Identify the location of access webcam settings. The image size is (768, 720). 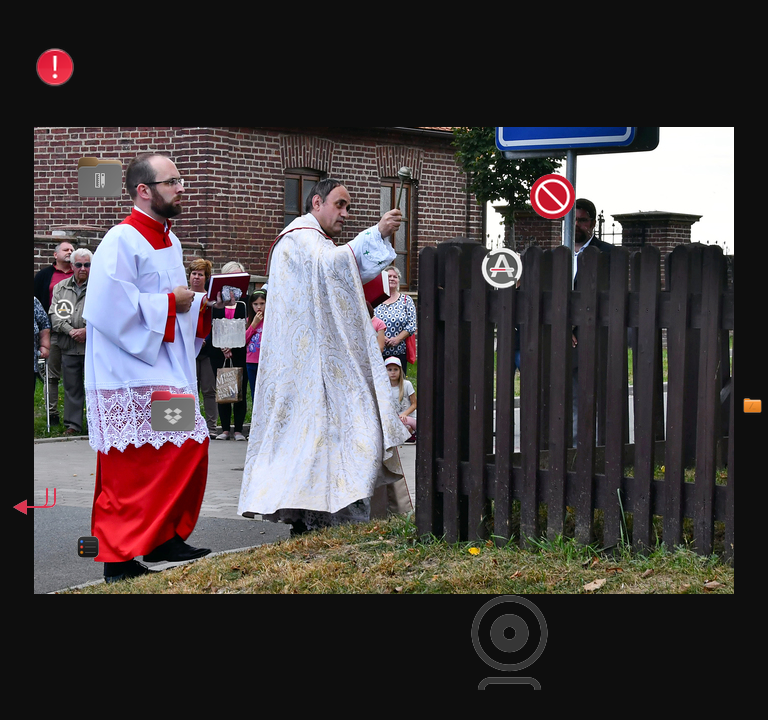
(509, 639).